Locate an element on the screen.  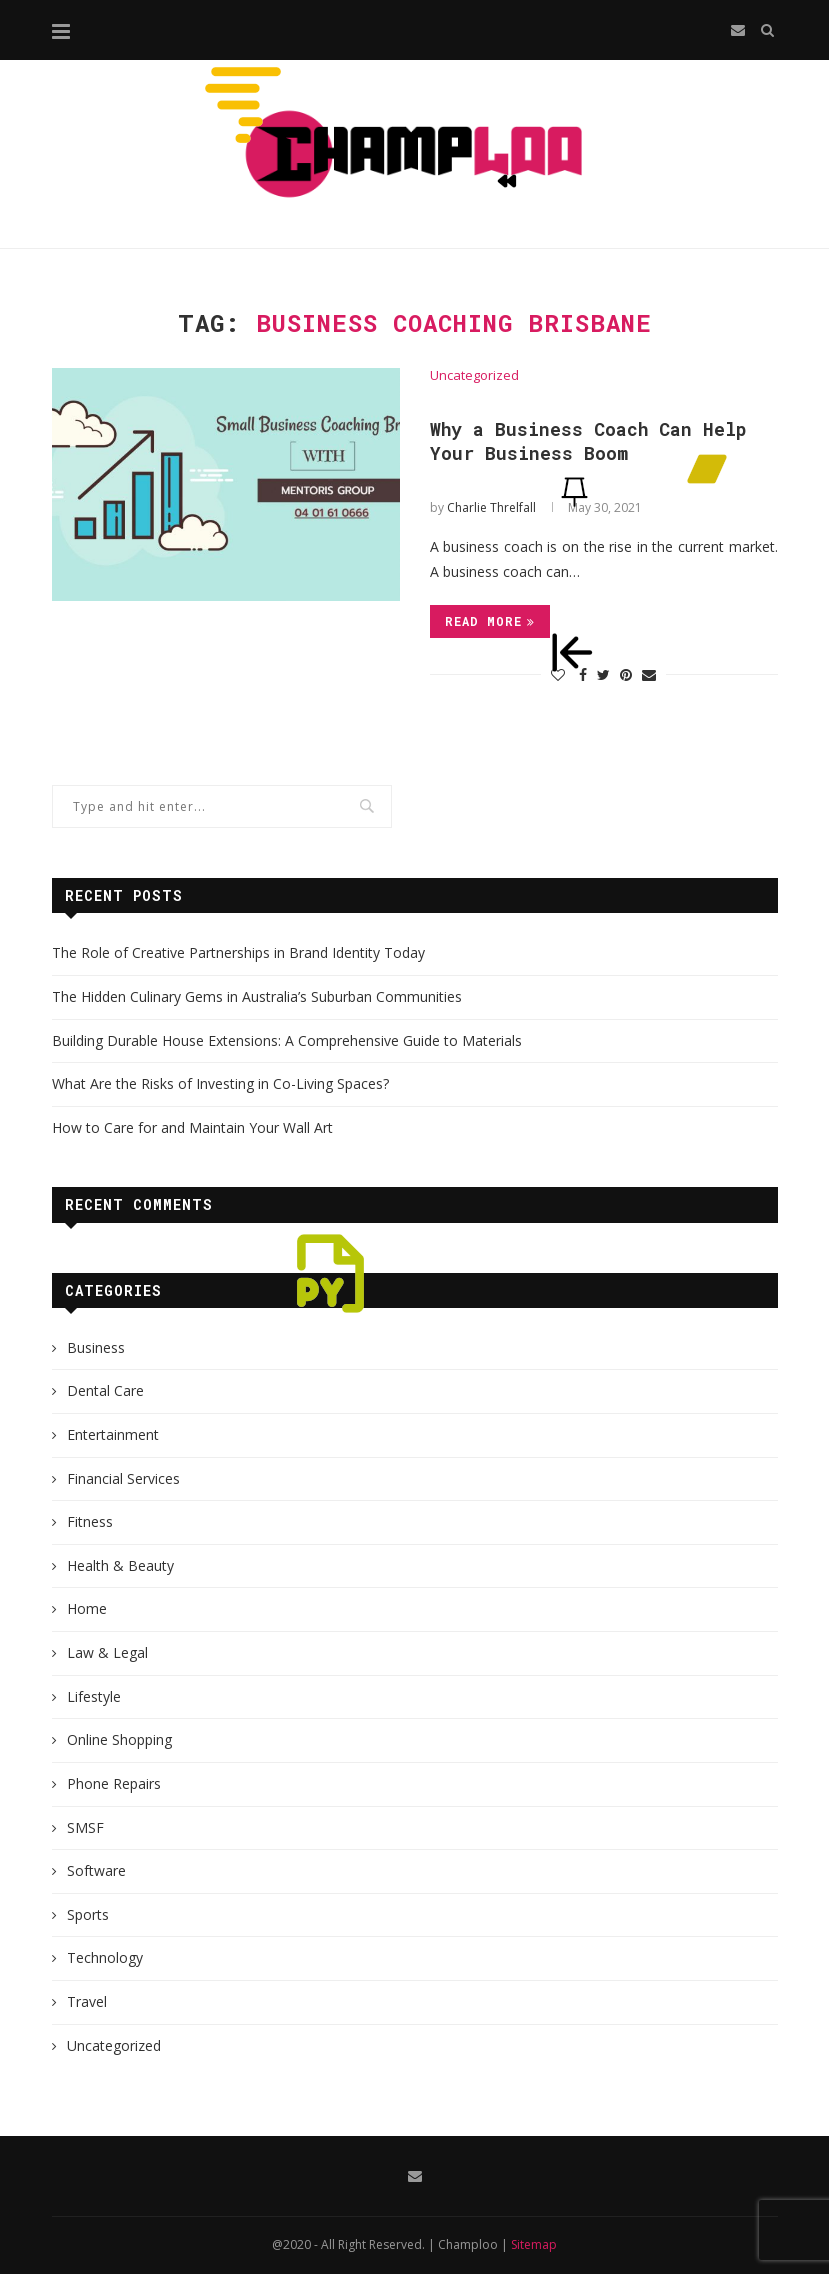
go back to the beginning is located at coordinates (571, 652).